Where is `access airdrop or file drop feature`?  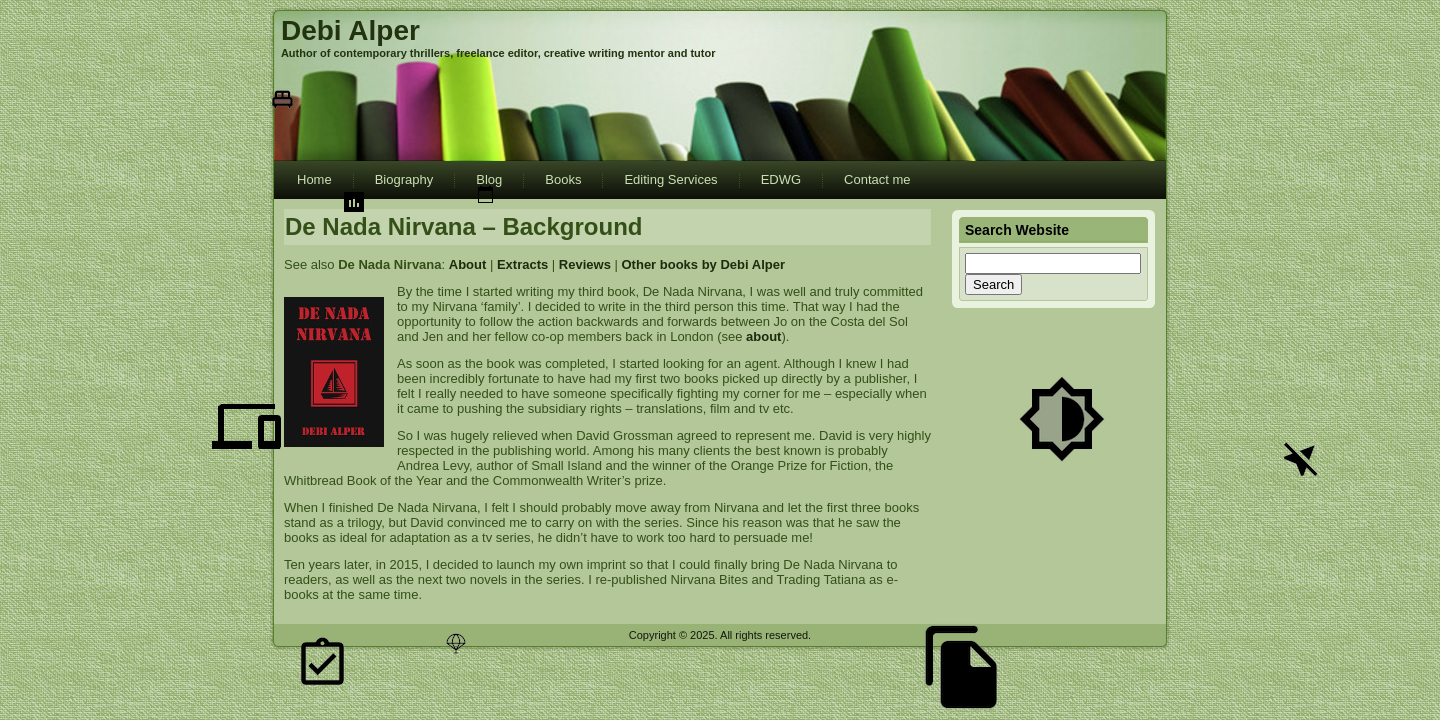
access airdrop or file drop feature is located at coordinates (456, 644).